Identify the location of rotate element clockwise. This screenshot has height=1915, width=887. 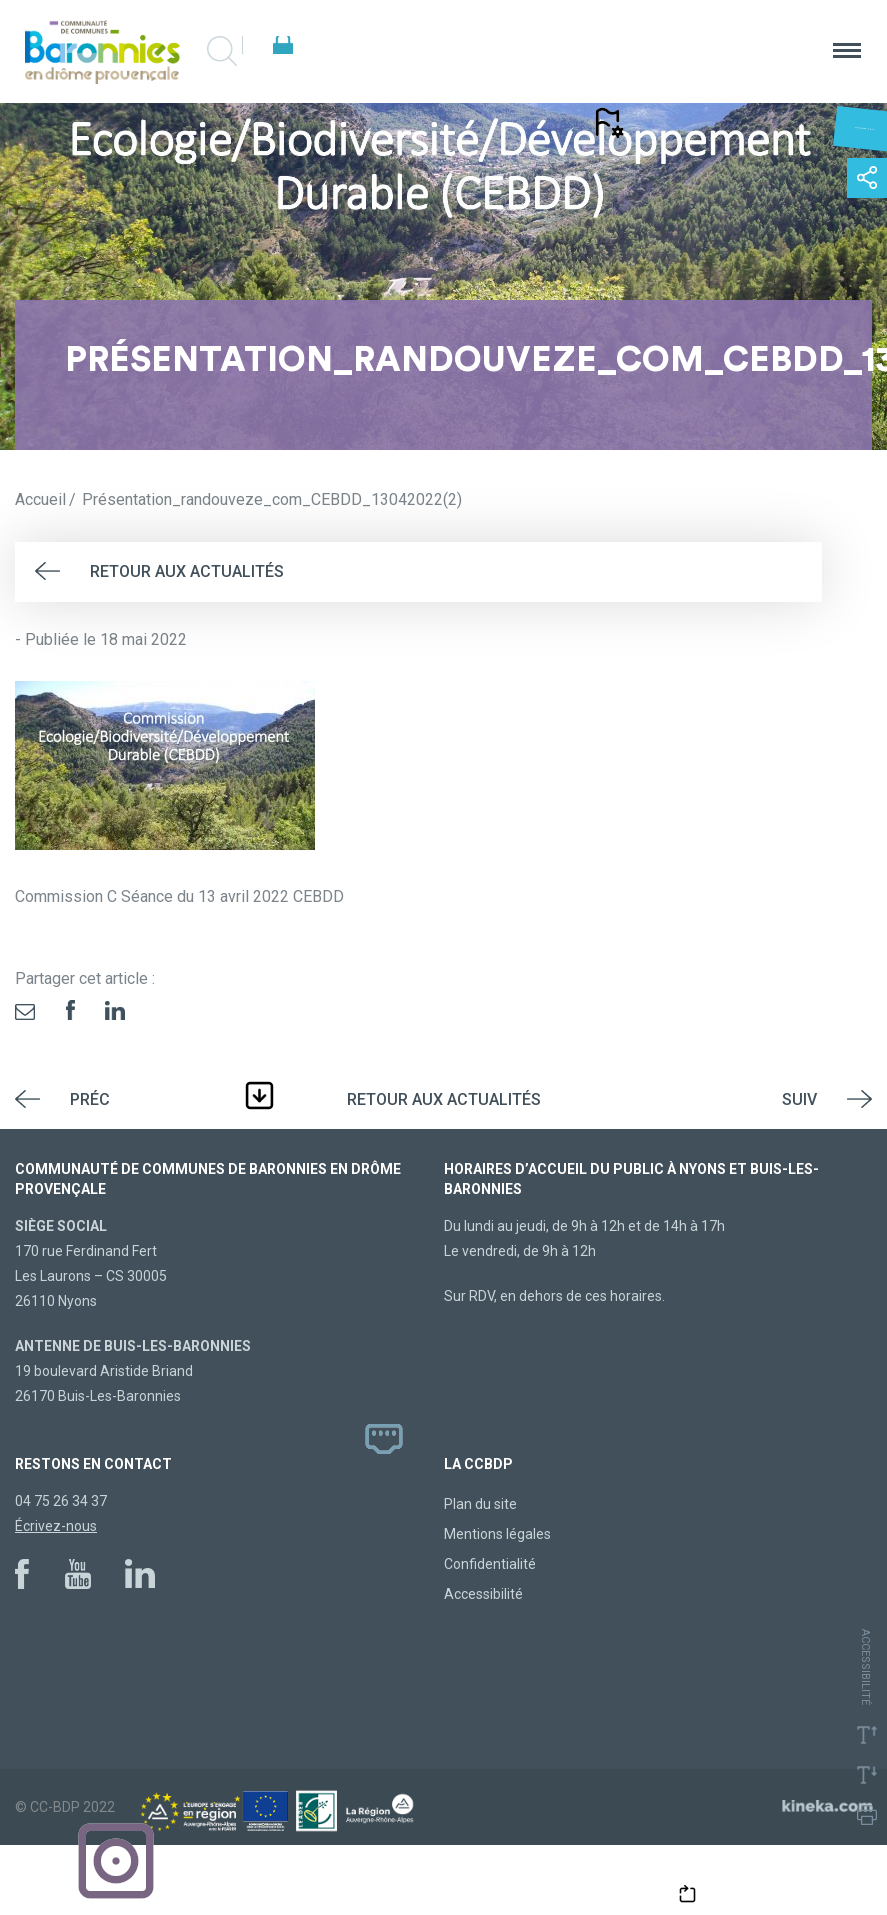
(687, 1894).